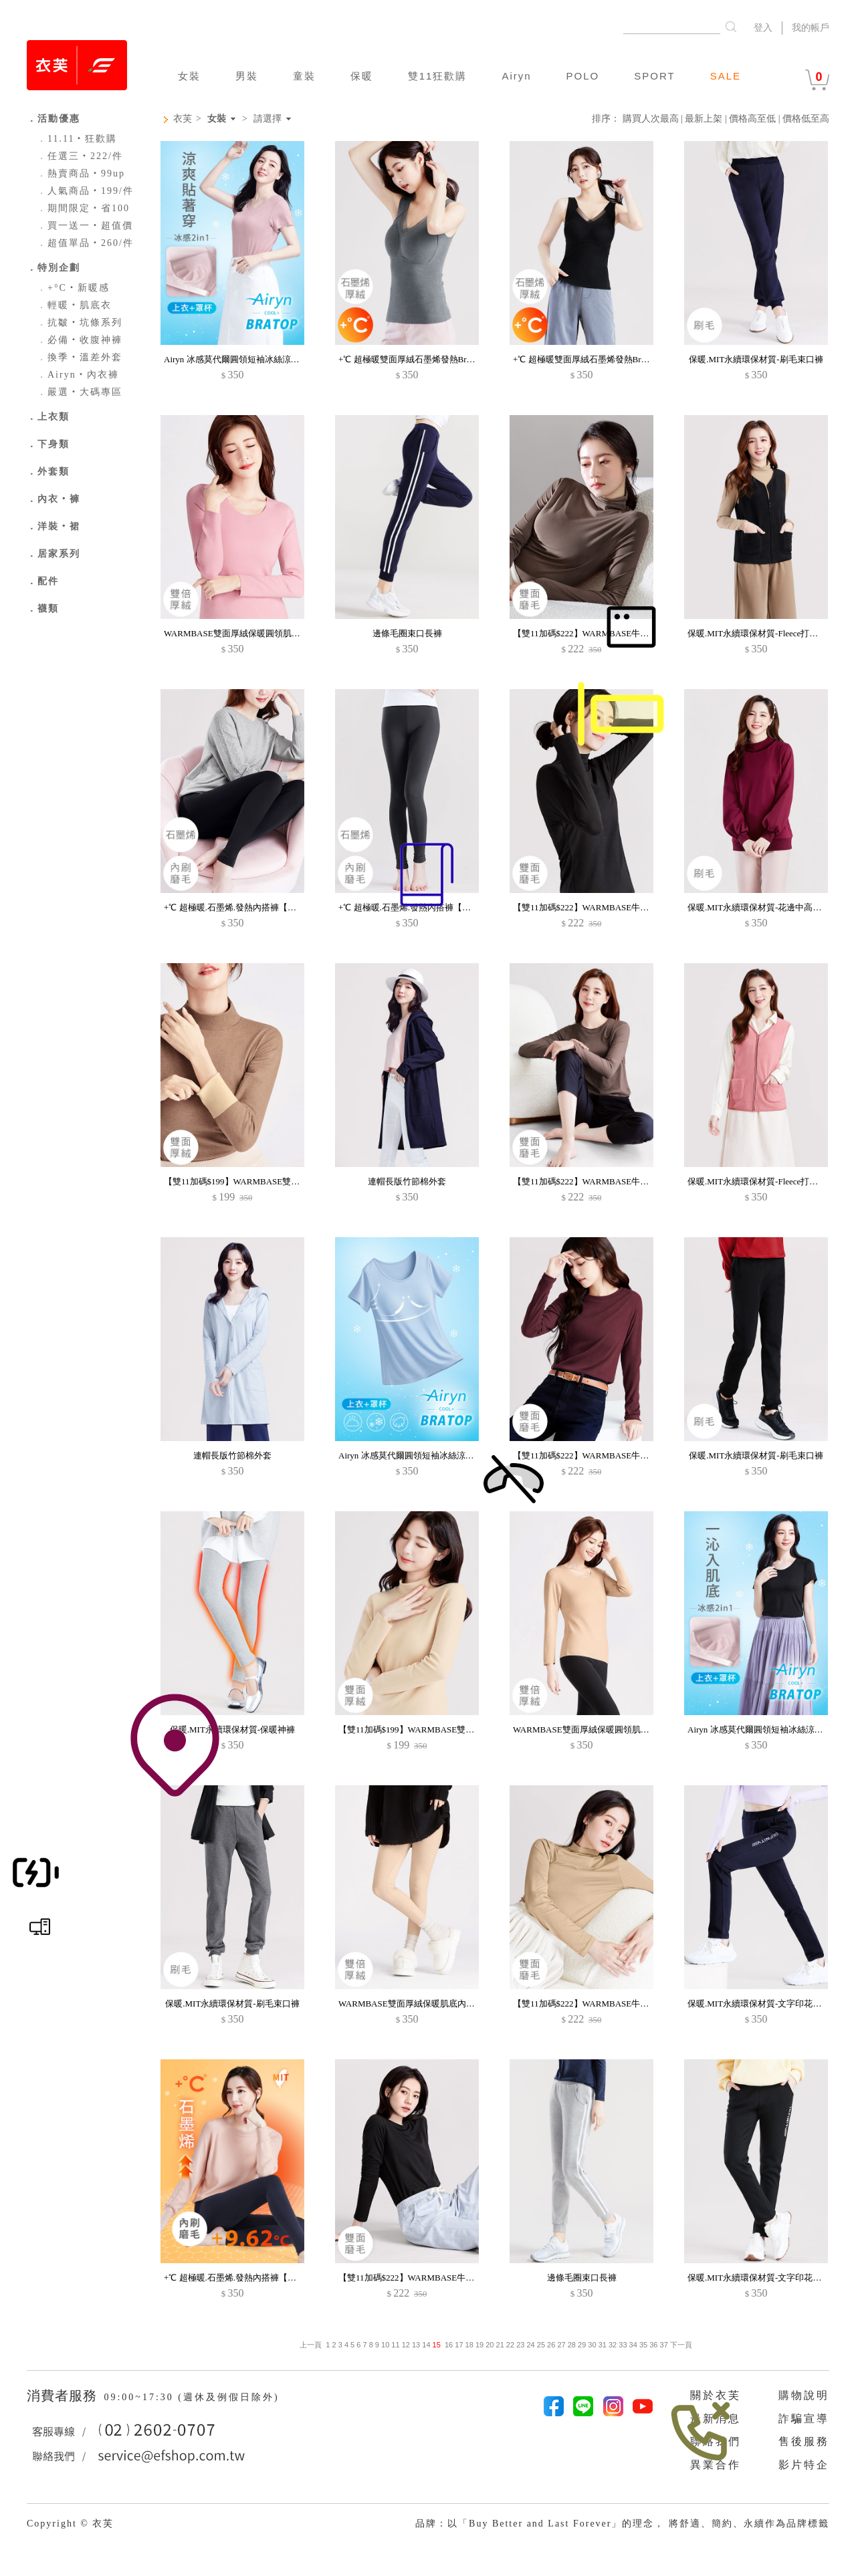 This screenshot has width=856, height=2576. I want to click on view location on map, so click(175, 1745).